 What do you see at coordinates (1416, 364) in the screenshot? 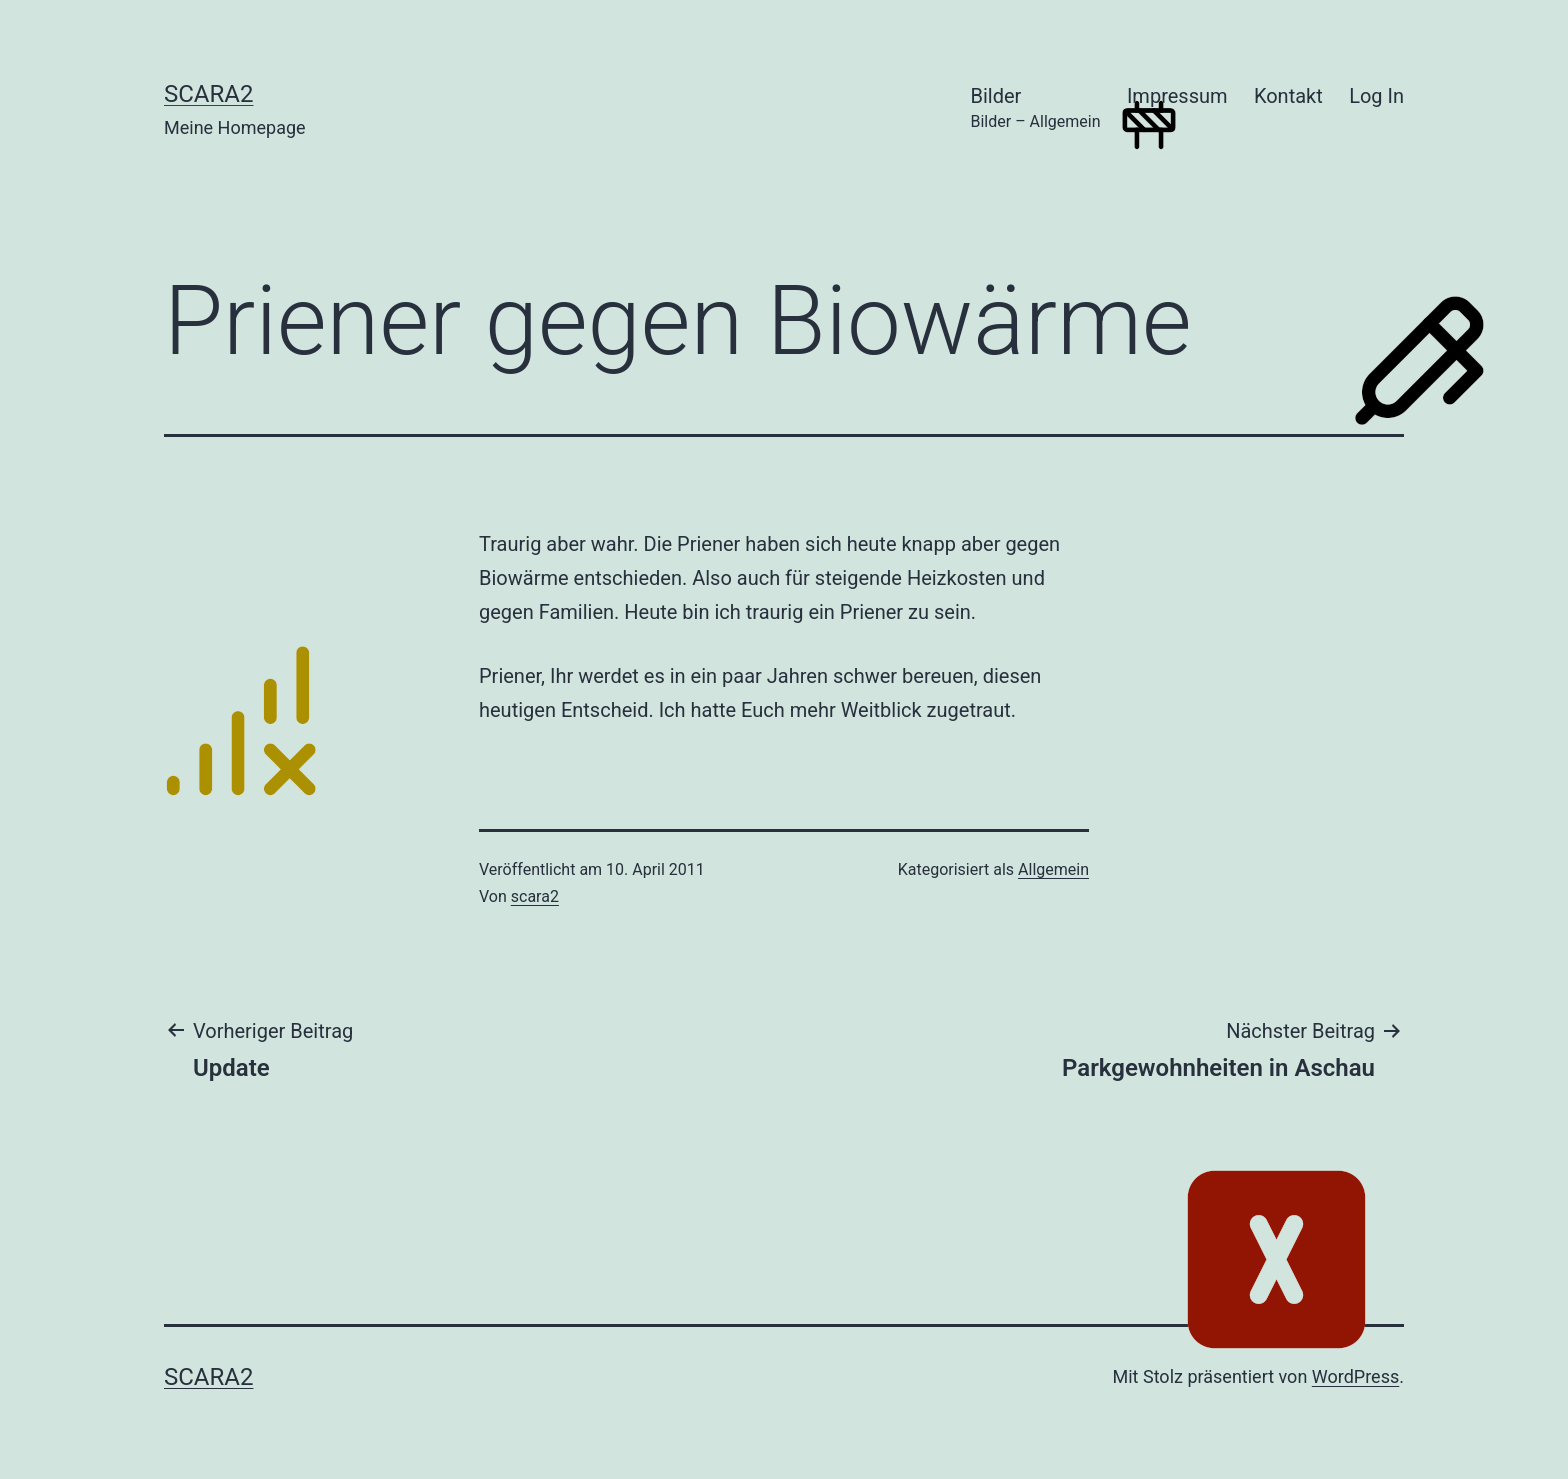
I see `edit or write content` at bounding box center [1416, 364].